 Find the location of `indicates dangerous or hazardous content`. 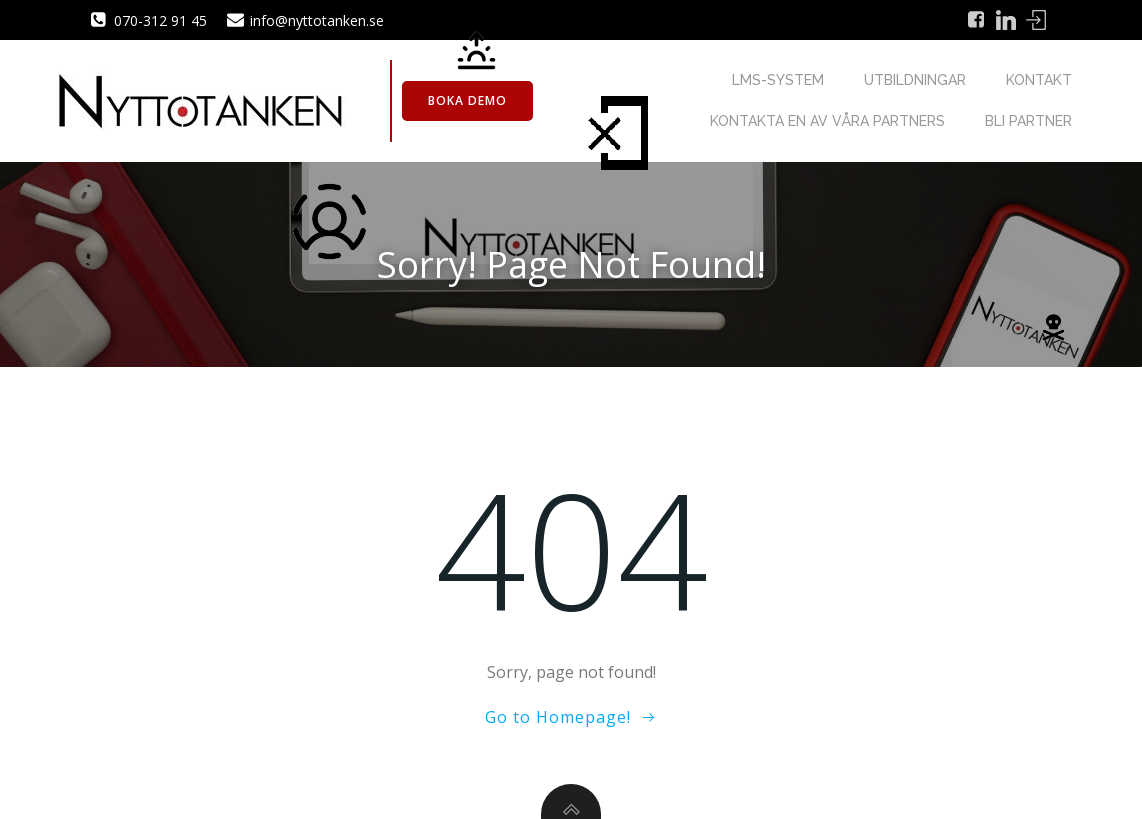

indicates dangerous or hazardous content is located at coordinates (1053, 326).